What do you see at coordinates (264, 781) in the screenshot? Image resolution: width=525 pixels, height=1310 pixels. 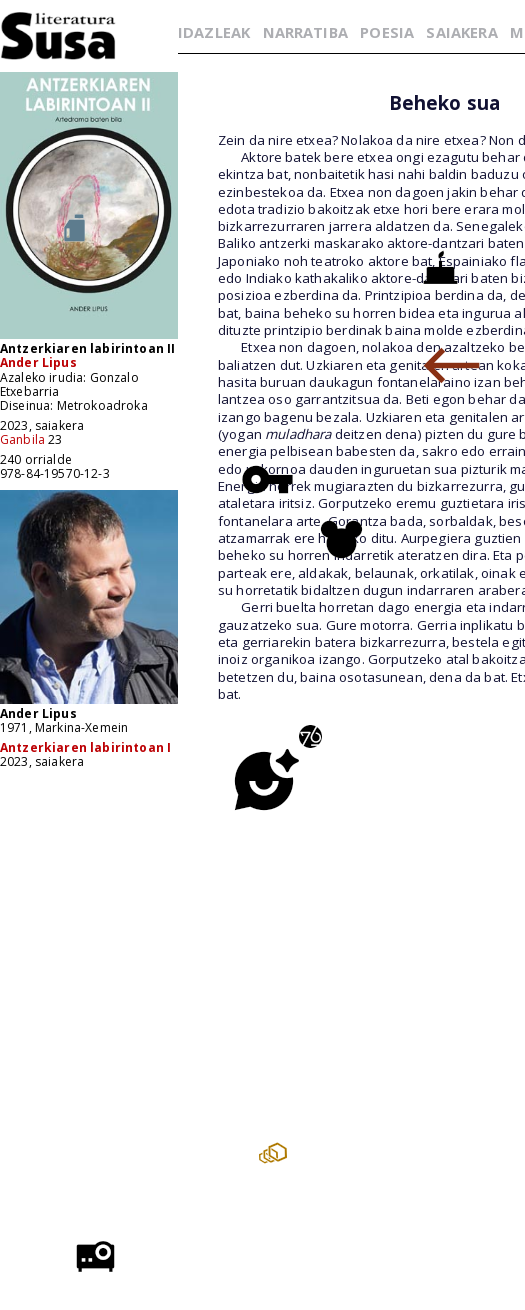 I see `chat with ai assistant` at bounding box center [264, 781].